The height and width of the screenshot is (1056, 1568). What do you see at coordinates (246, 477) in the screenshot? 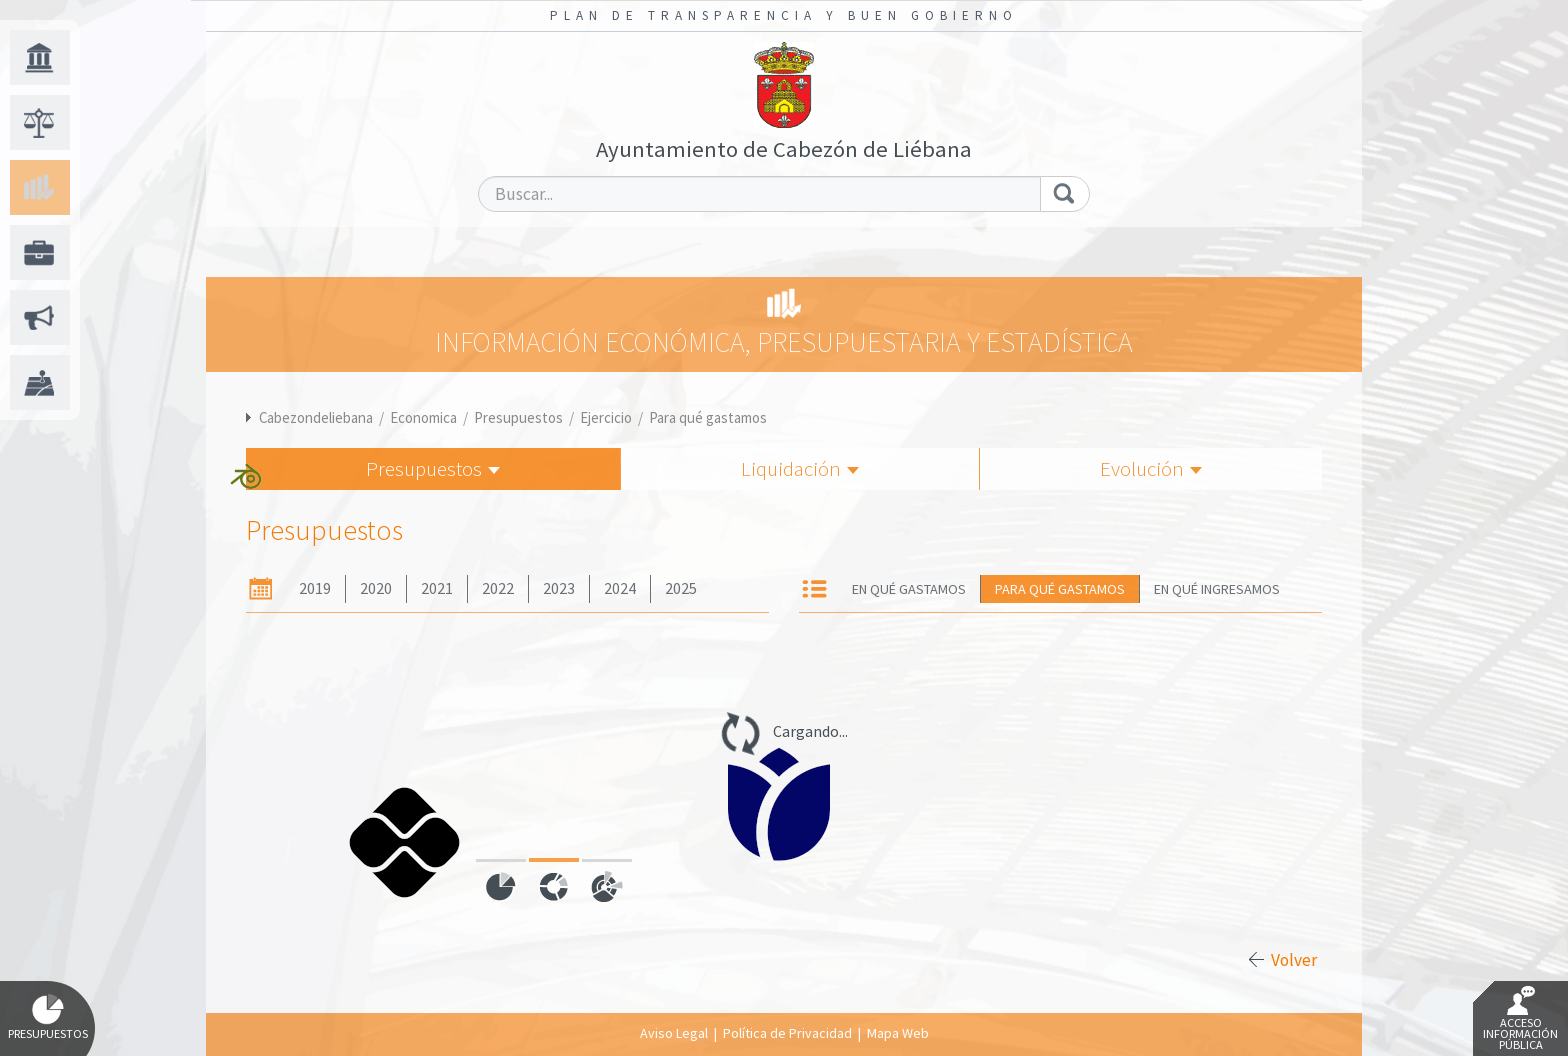
I see `open Blender 3D modeling software` at bounding box center [246, 477].